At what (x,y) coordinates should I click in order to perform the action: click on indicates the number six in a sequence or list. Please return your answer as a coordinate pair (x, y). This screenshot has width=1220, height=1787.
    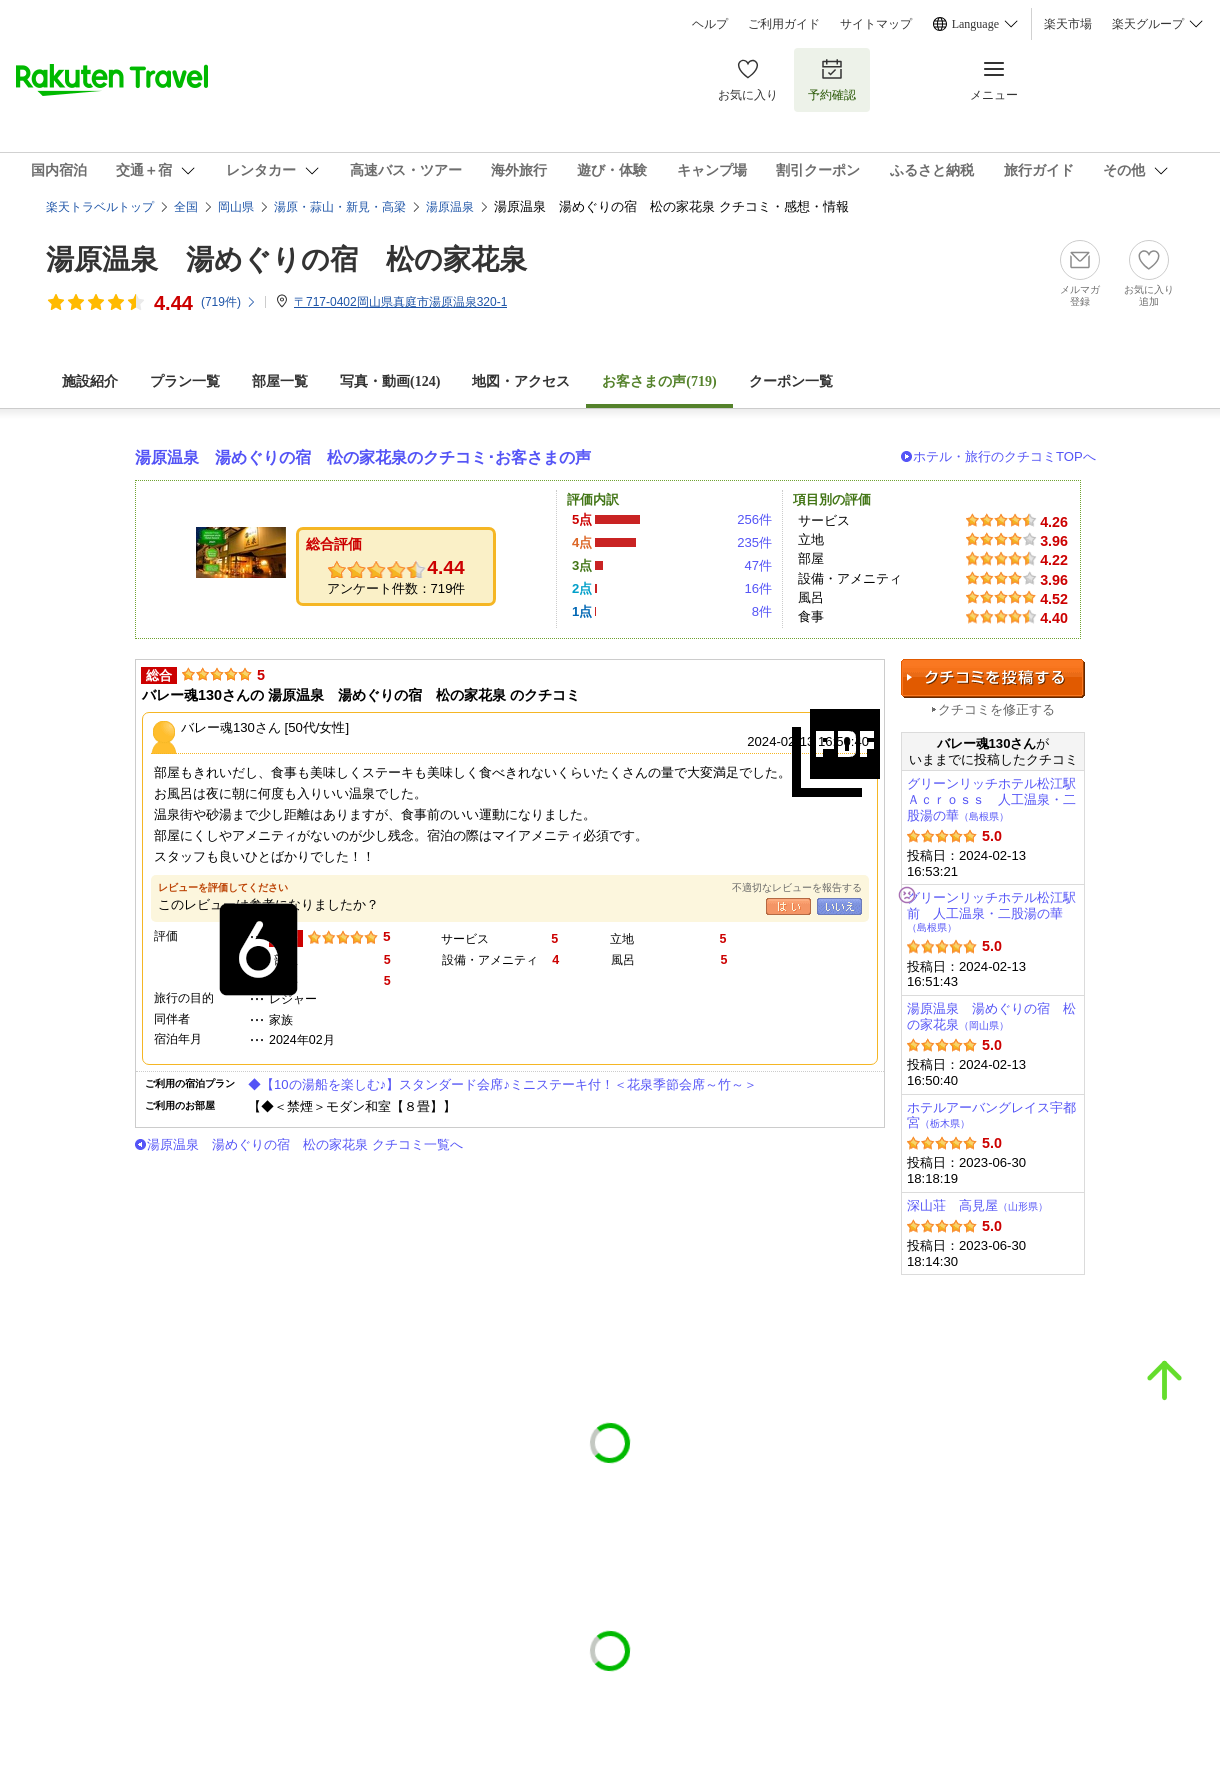
    Looking at the image, I should click on (258, 949).